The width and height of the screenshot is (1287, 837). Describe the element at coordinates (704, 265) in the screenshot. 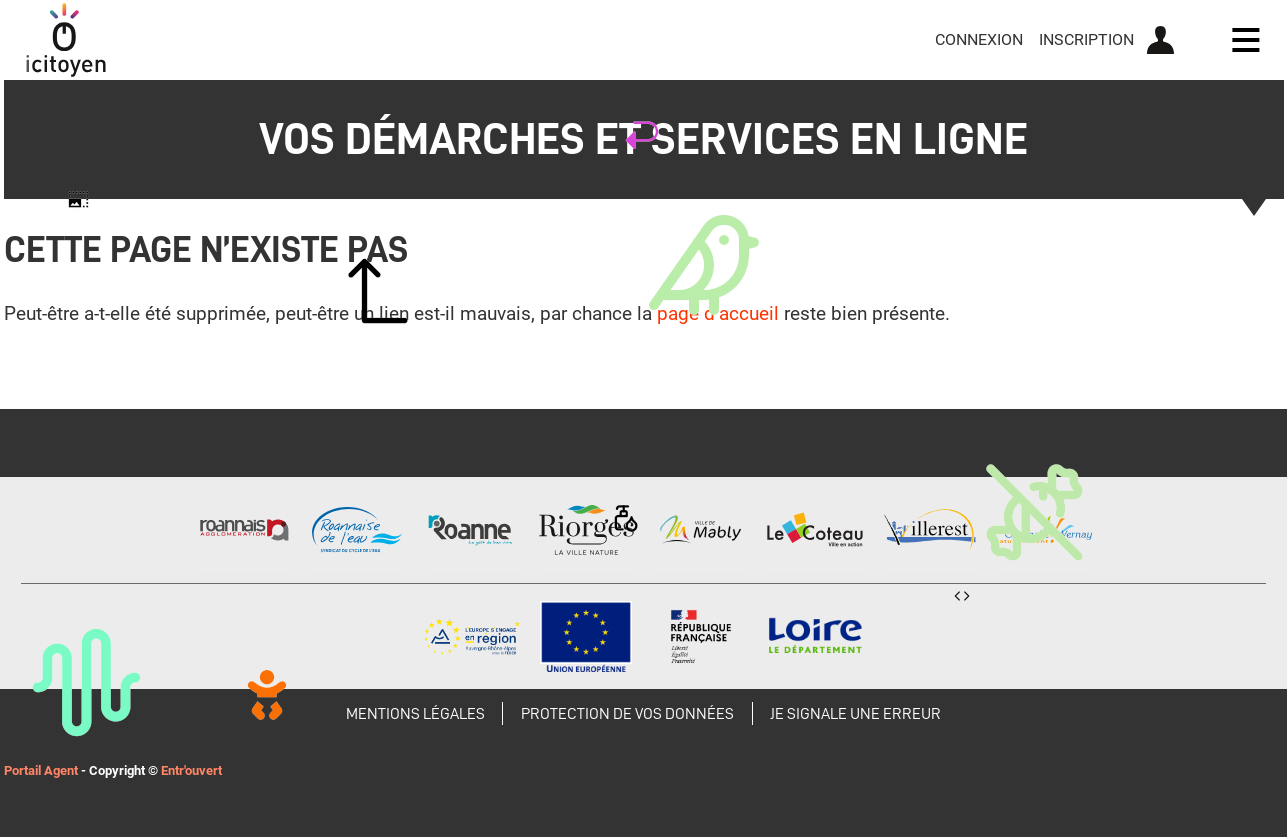

I see `access twitter or social media features` at that location.